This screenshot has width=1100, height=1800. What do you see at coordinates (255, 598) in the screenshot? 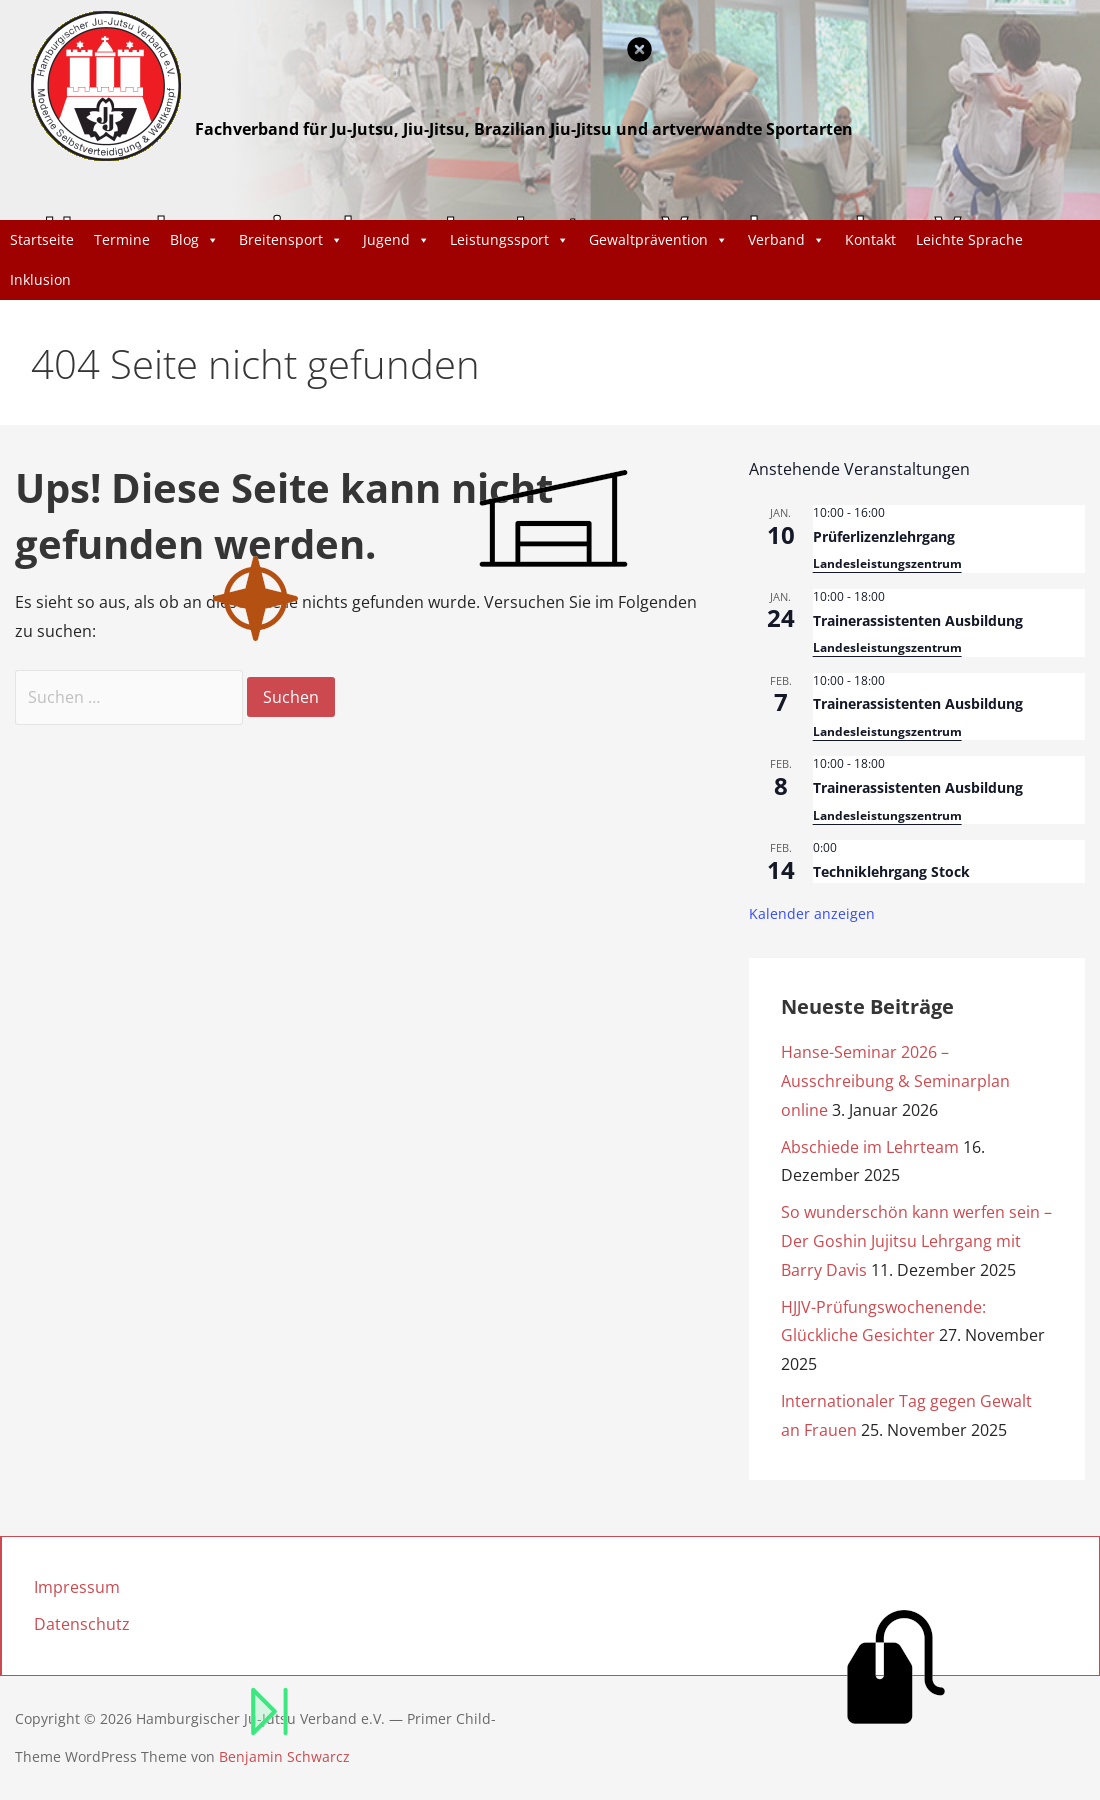
I see `access navigation or compass features` at bounding box center [255, 598].